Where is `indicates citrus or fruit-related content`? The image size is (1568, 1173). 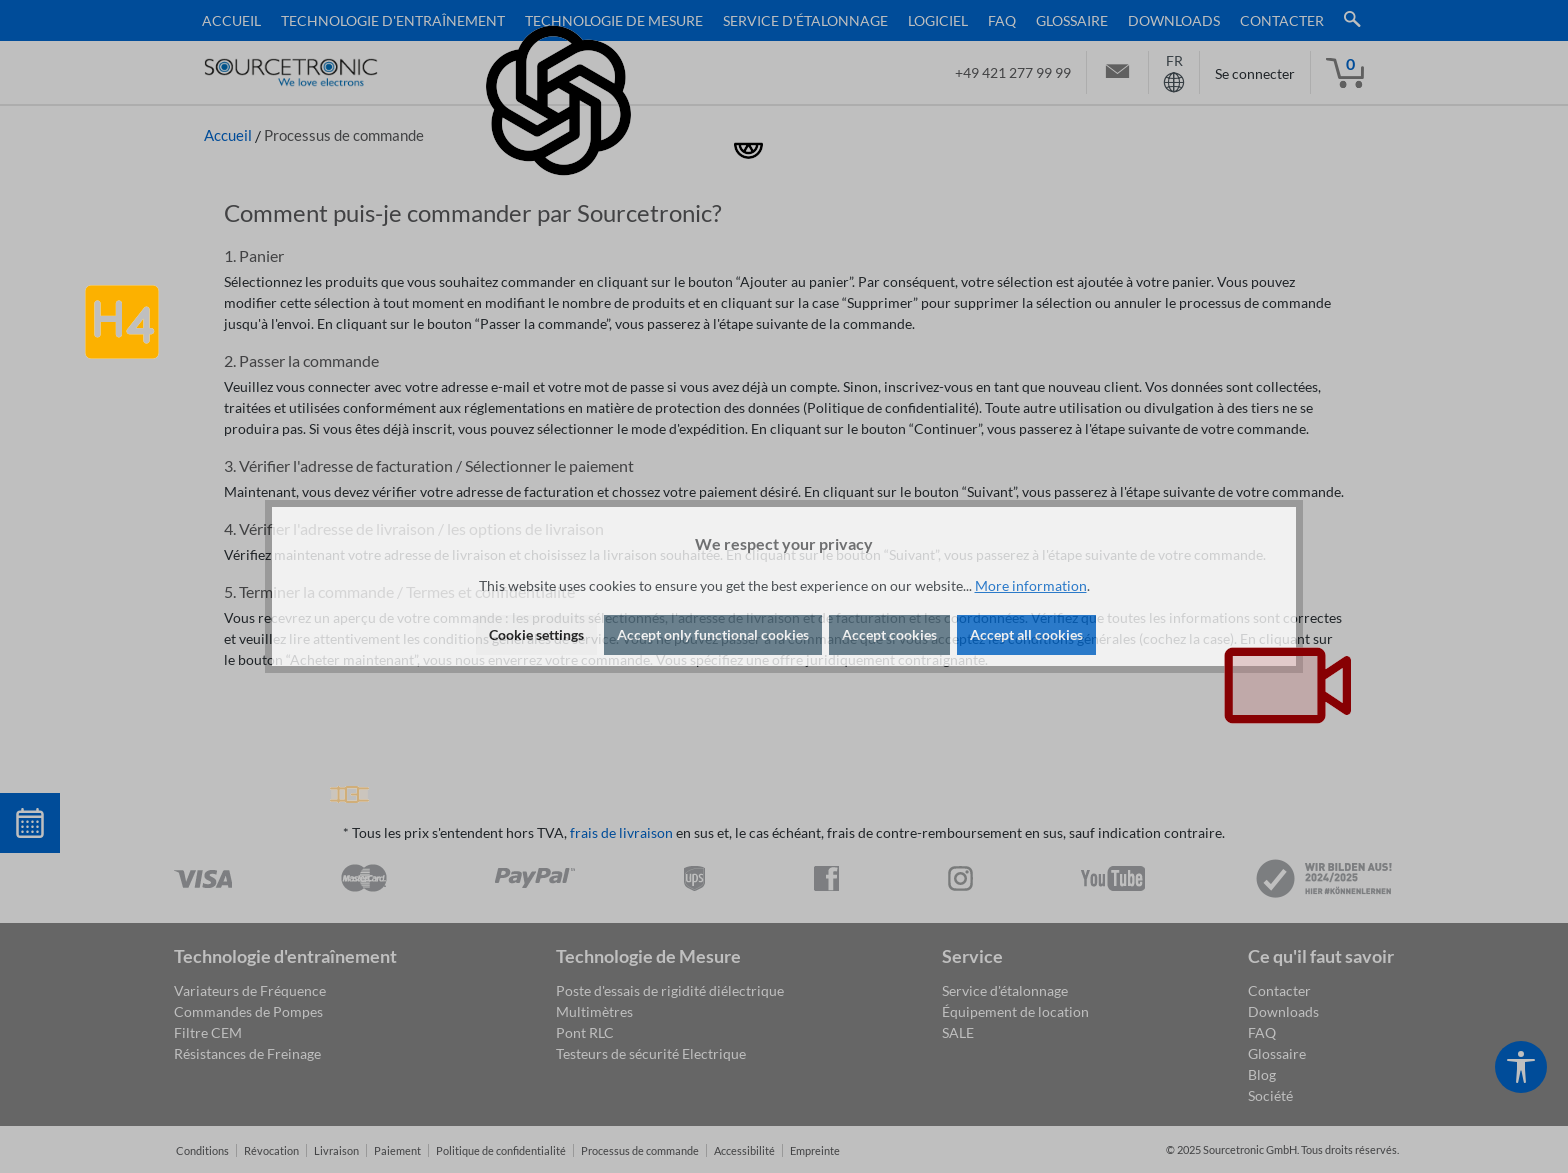
indicates citrus or fruit-related content is located at coordinates (748, 148).